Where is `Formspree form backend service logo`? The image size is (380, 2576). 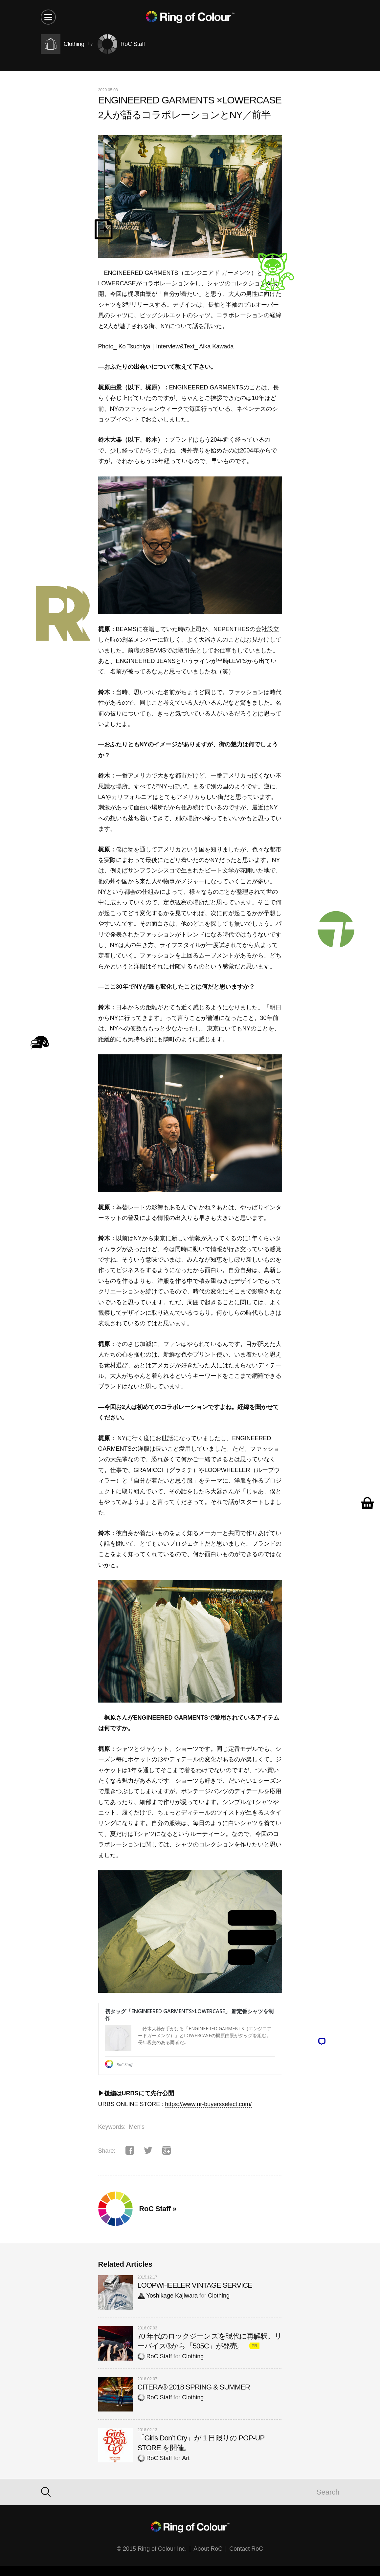 Formspree form backend service logo is located at coordinates (252, 1937).